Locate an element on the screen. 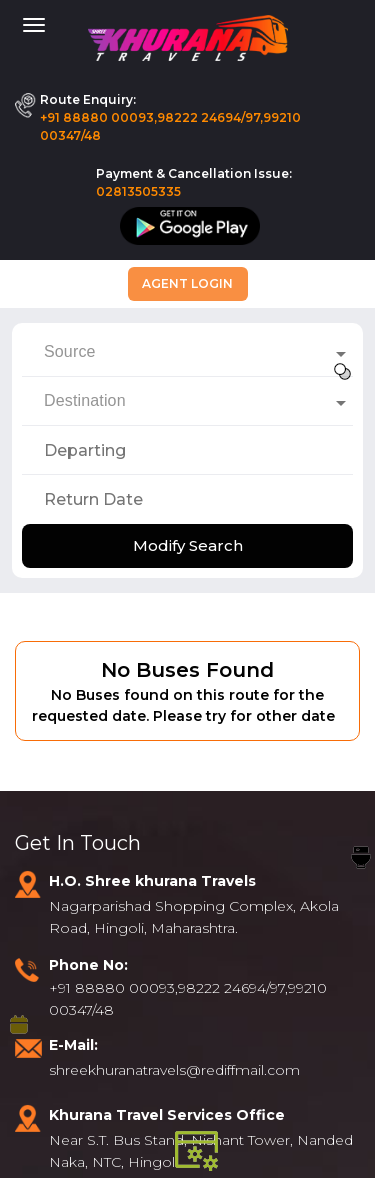 The width and height of the screenshot is (375, 1178). view server processes and configurations is located at coordinates (196, 1149).